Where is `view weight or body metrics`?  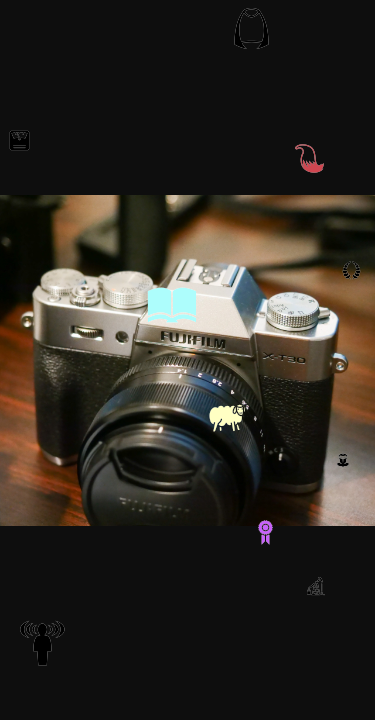
view weight or body metrics is located at coordinates (19, 140).